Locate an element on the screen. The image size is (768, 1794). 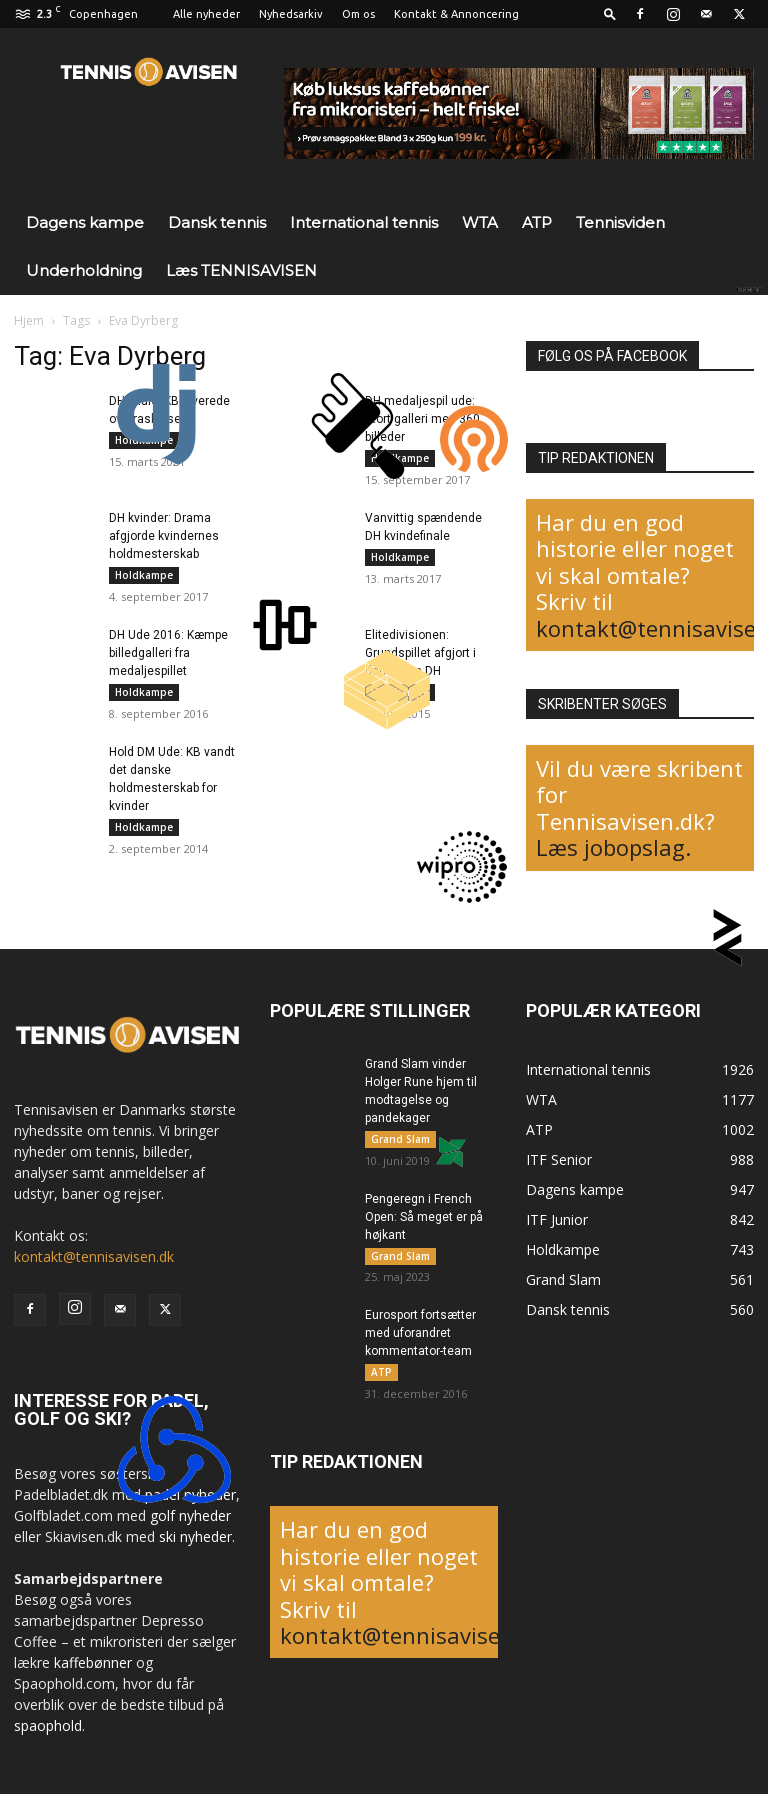
ceph distributed storage platform logo is located at coordinates (474, 439).